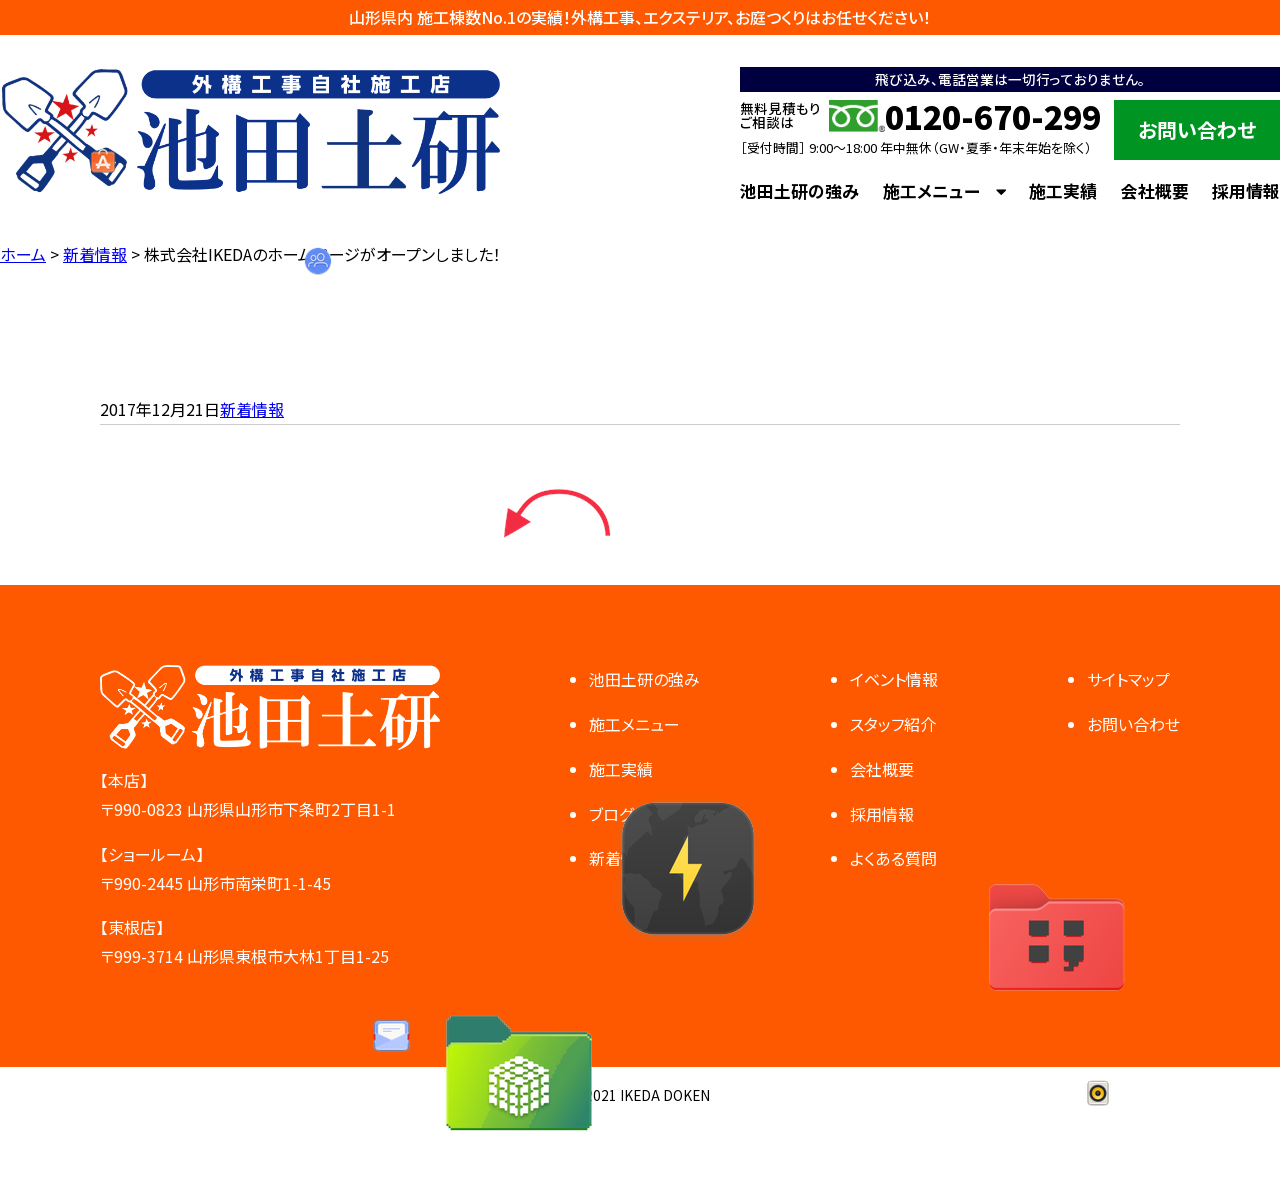 This screenshot has height=1199, width=1280. What do you see at coordinates (1098, 1093) in the screenshot?
I see `open sound or audio settings panel` at bounding box center [1098, 1093].